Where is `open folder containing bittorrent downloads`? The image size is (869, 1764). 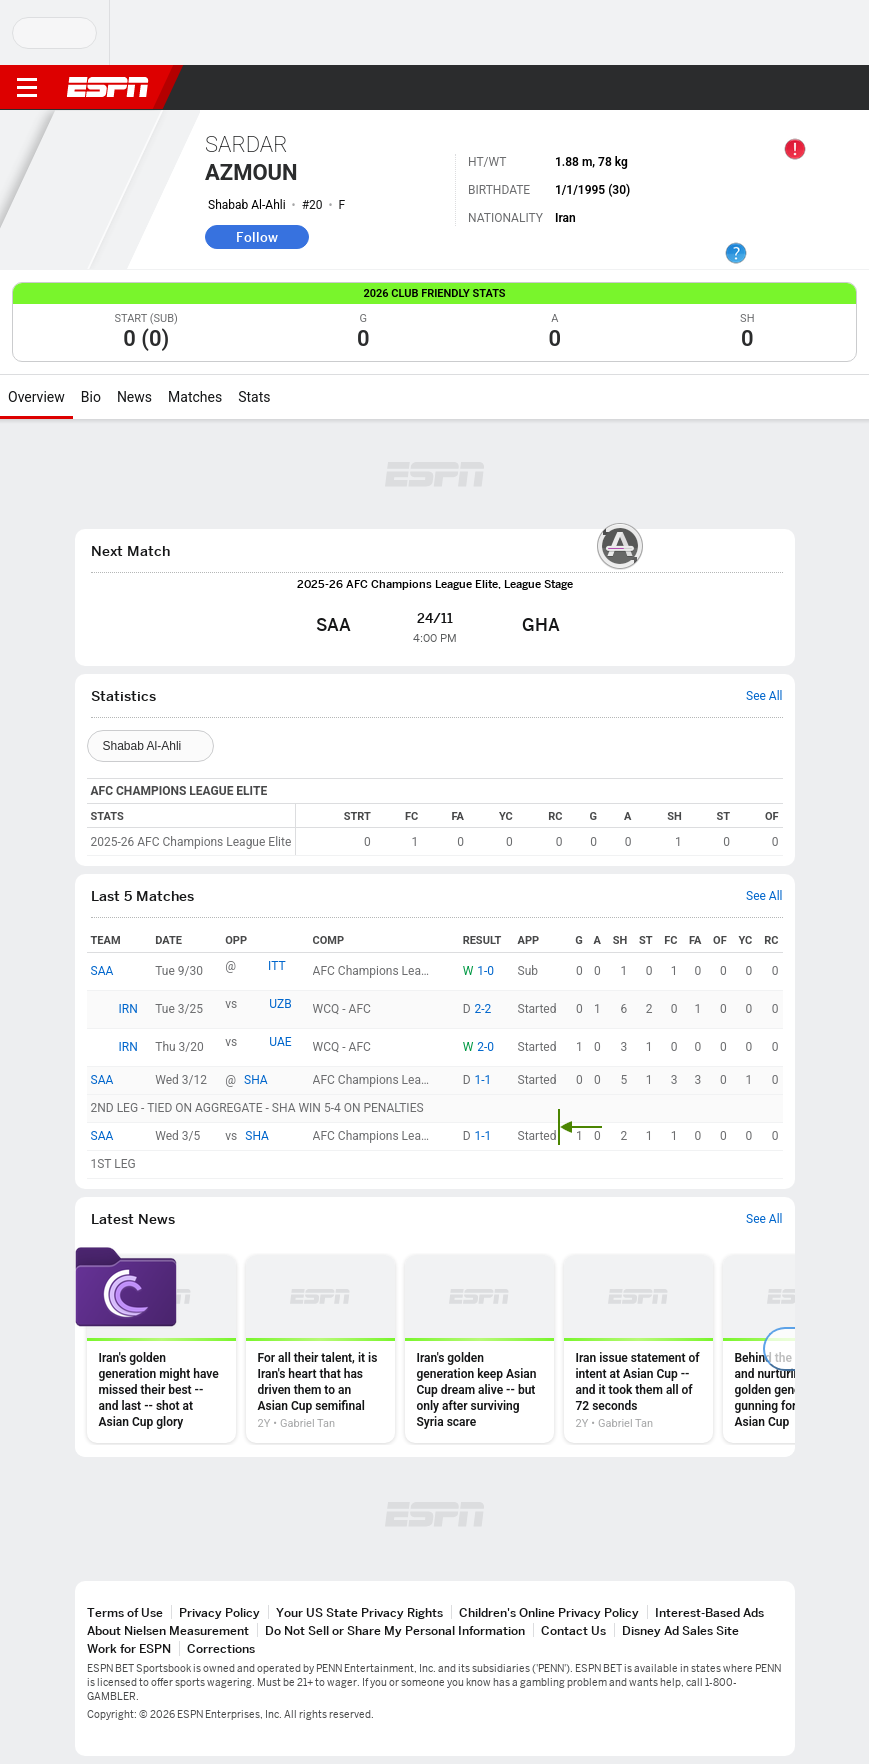 open folder containing bittorrent downloads is located at coordinates (125, 1289).